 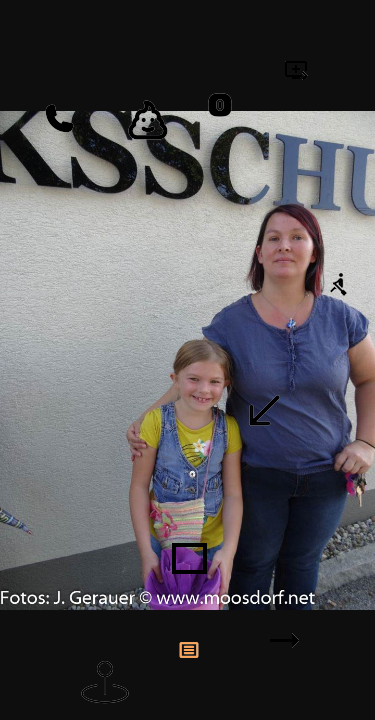 I want to click on access rowing or kayaking activities, so click(x=338, y=284).